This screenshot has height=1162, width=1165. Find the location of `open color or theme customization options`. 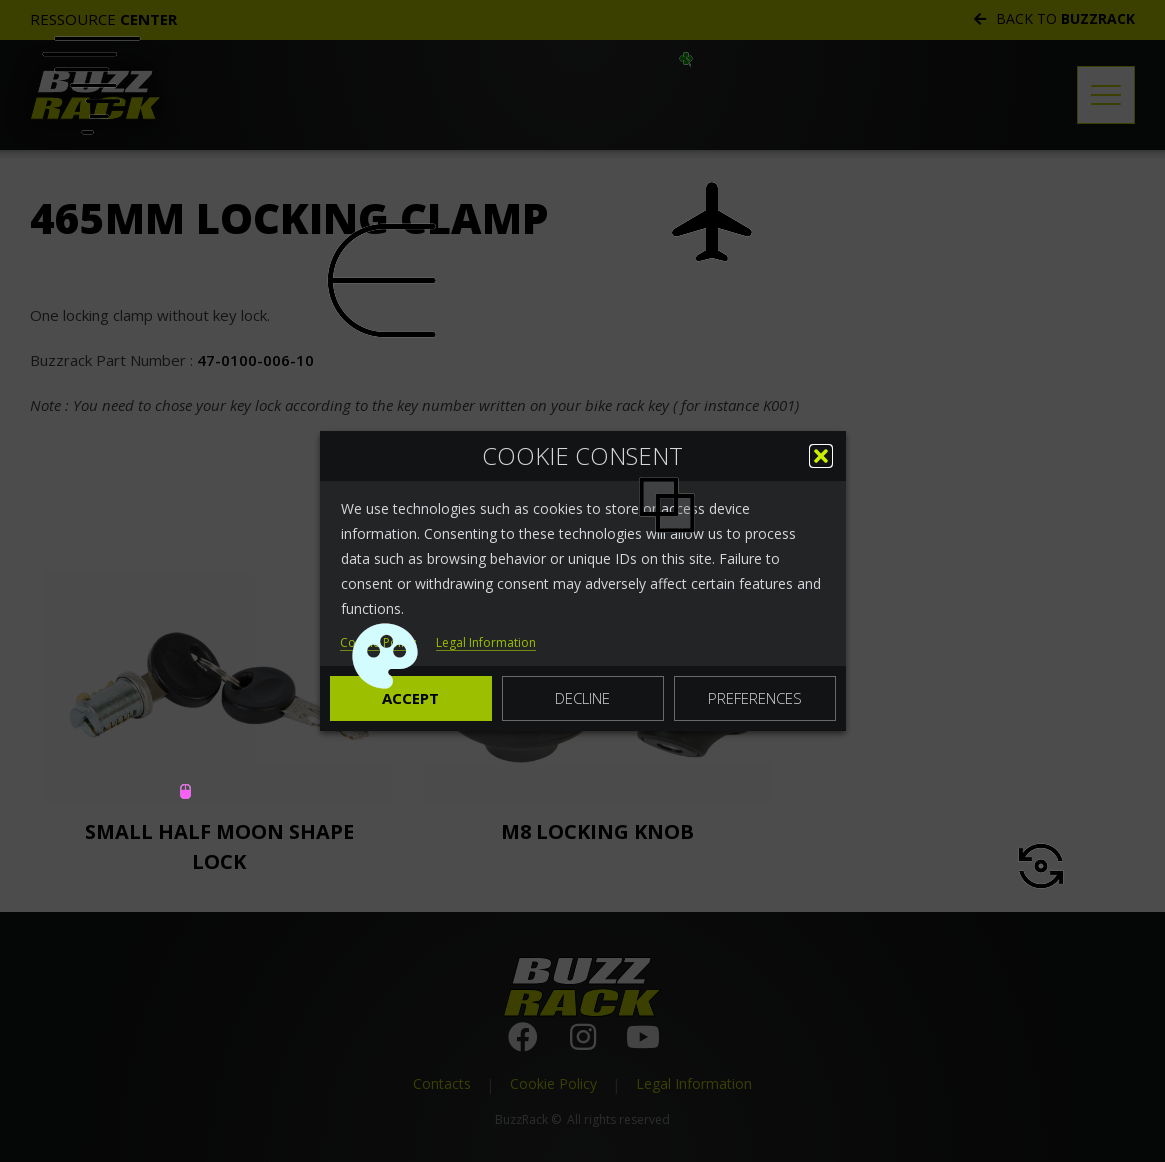

open color or theme customization options is located at coordinates (385, 656).